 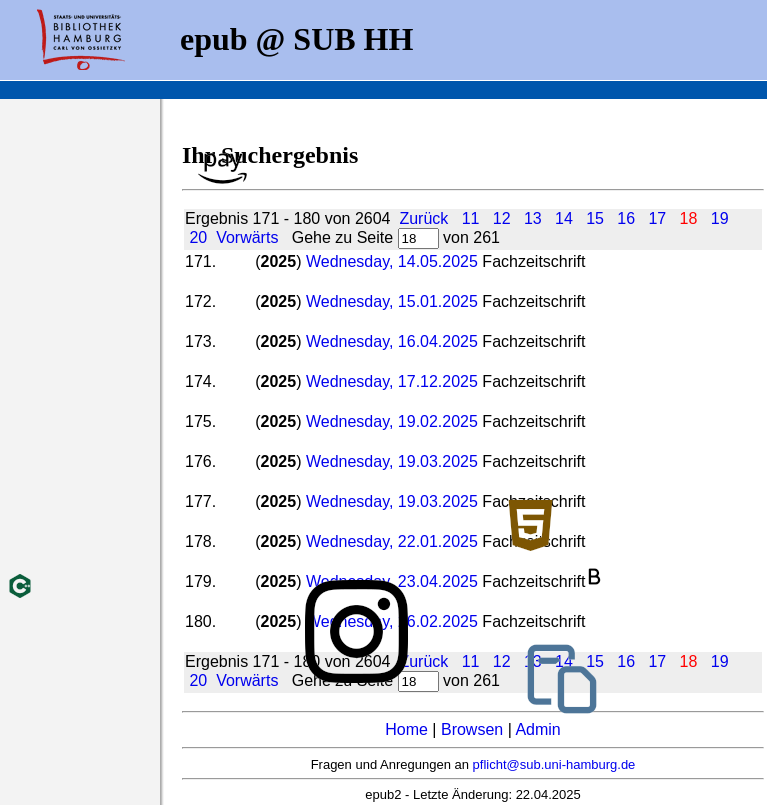 I want to click on pay with amazon pay, so click(x=222, y=168).